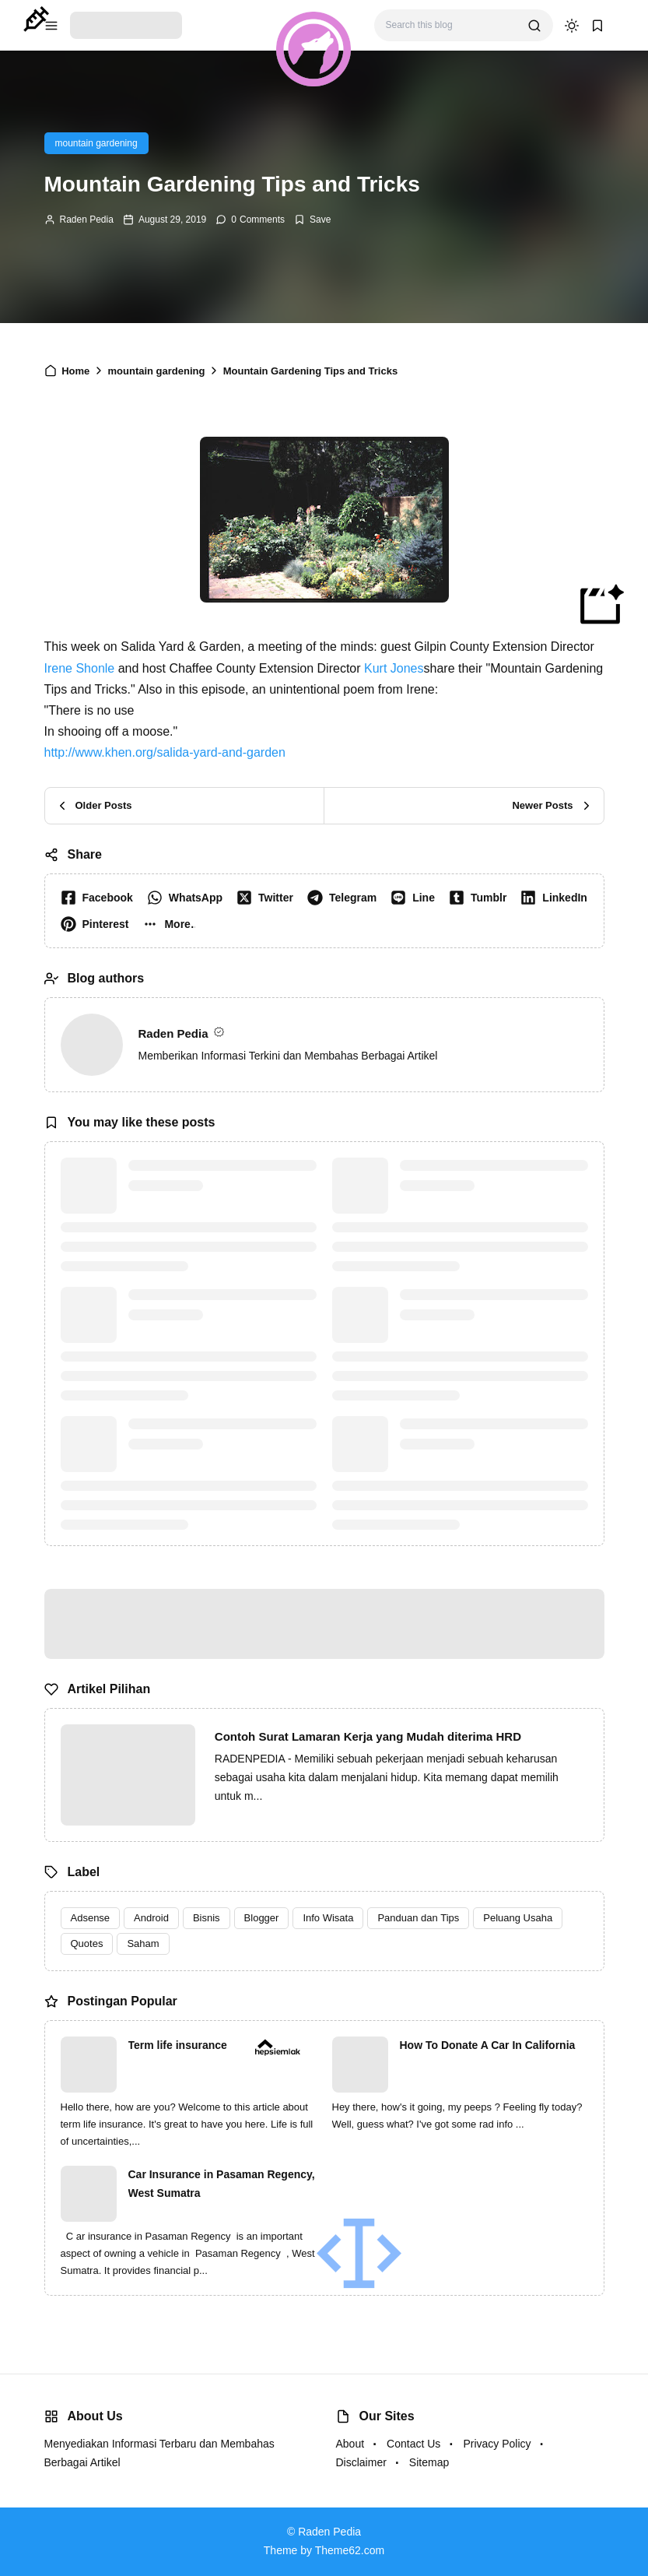  Describe the element at coordinates (600, 606) in the screenshot. I see `generate video content using AI` at that location.